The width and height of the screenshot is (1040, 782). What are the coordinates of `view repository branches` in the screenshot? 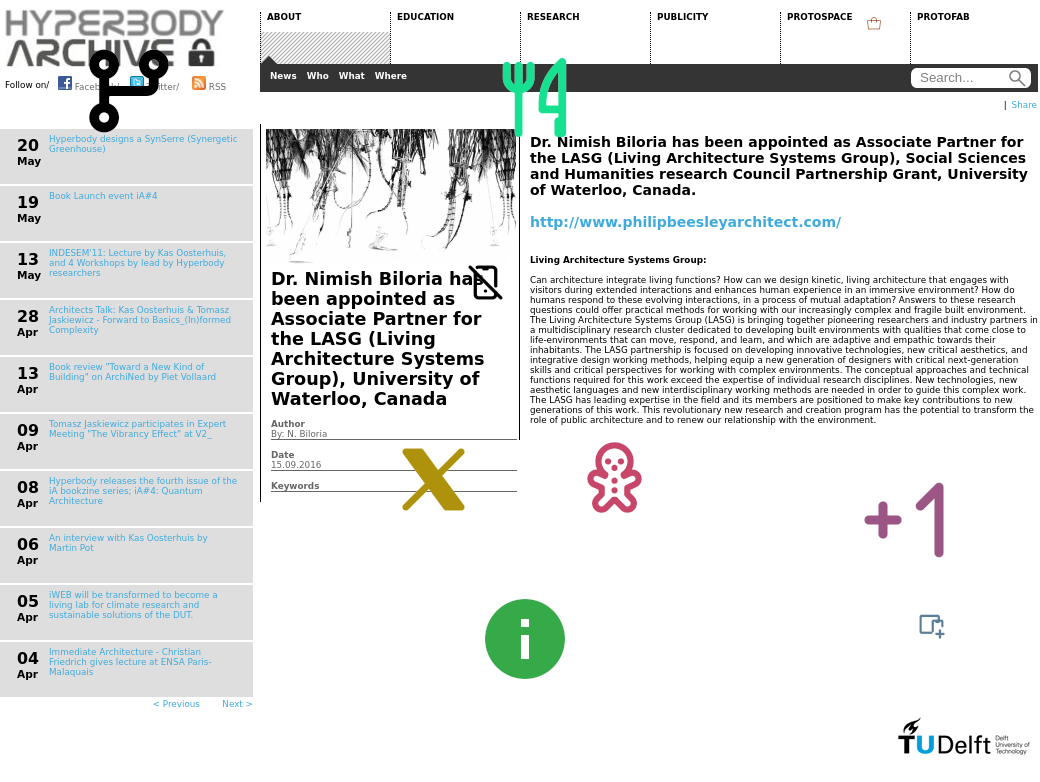 It's located at (124, 91).